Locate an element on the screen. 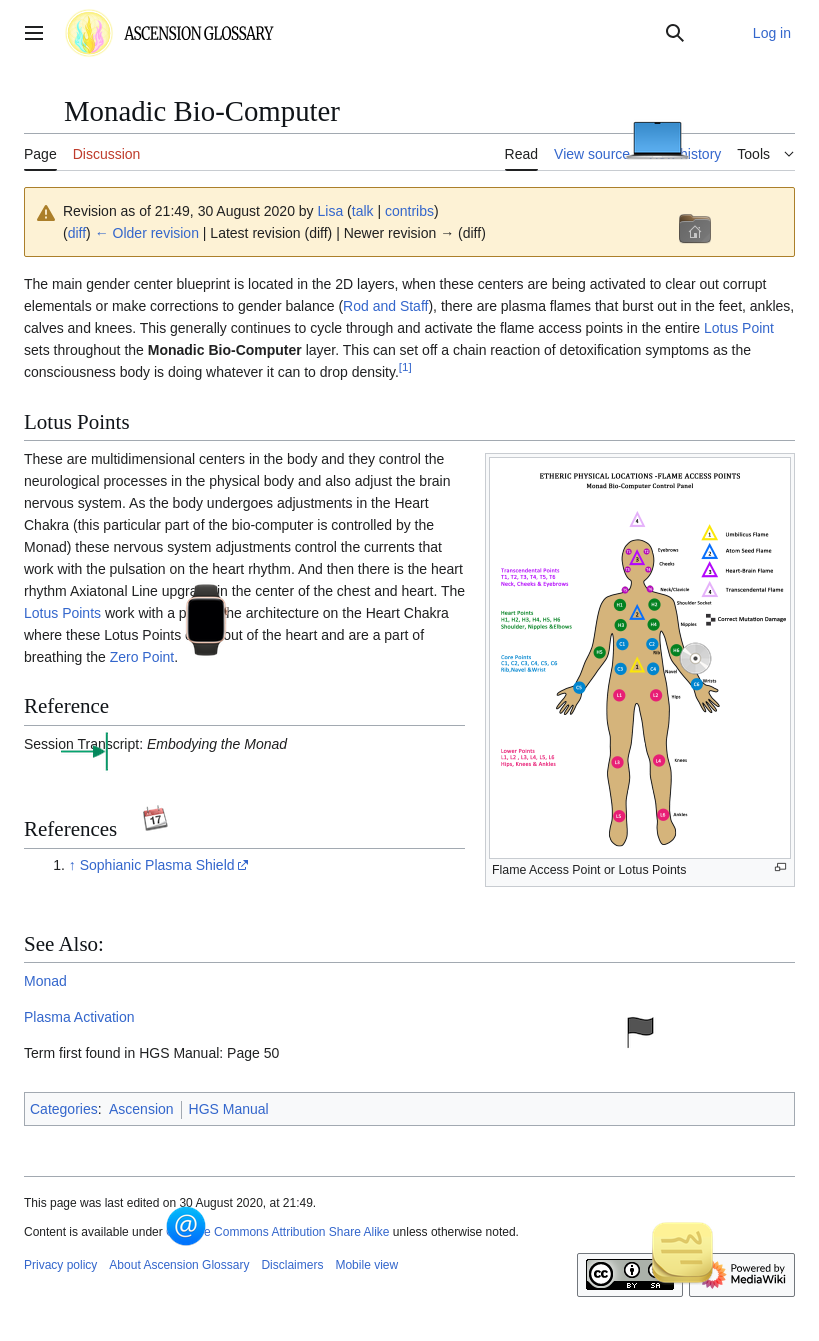  access calendar preferences or settings is located at coordinates (155, 818).